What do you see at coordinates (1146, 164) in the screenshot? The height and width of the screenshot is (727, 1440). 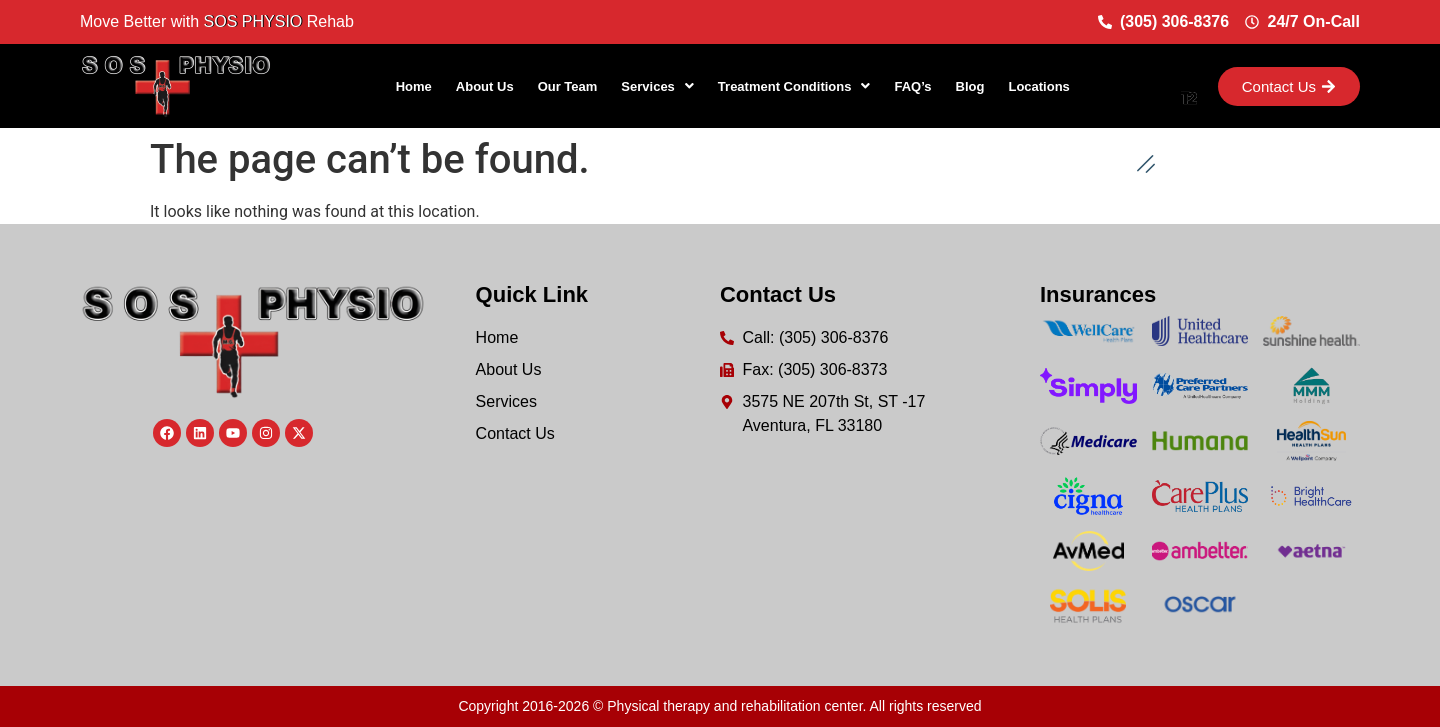 I see `shadcn/ui component library logo` at bounding box center [1146, 164].